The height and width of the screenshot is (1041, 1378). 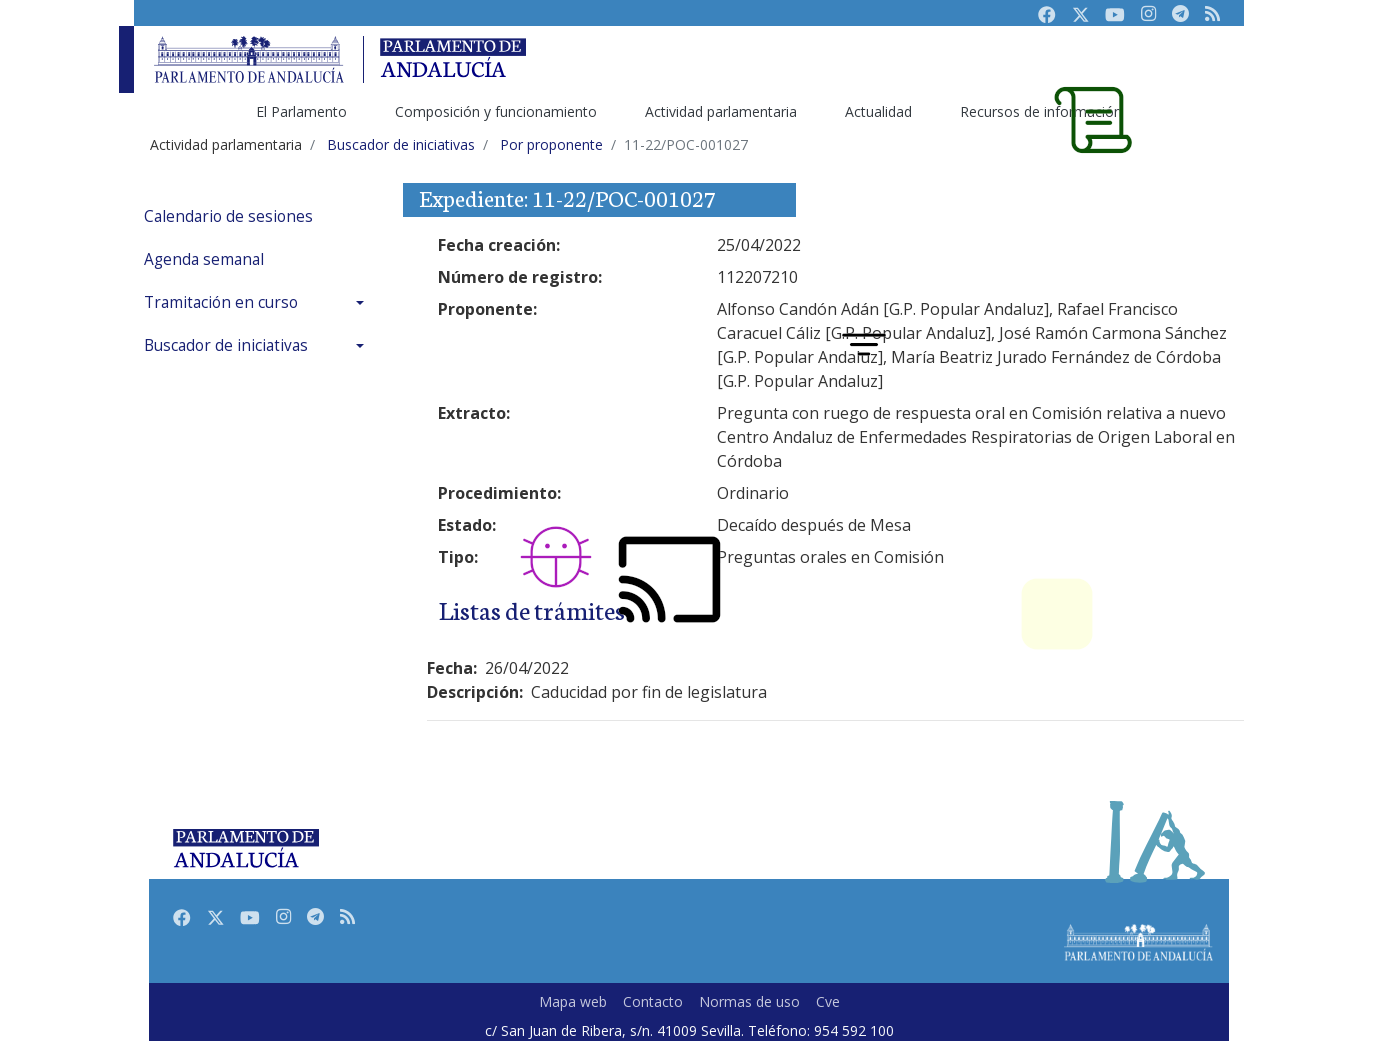 What do you see at coordinates (1096, 120) in the screenshot?
I see `view terms and conditions or legal documents` at bounding box center [1096, 120].